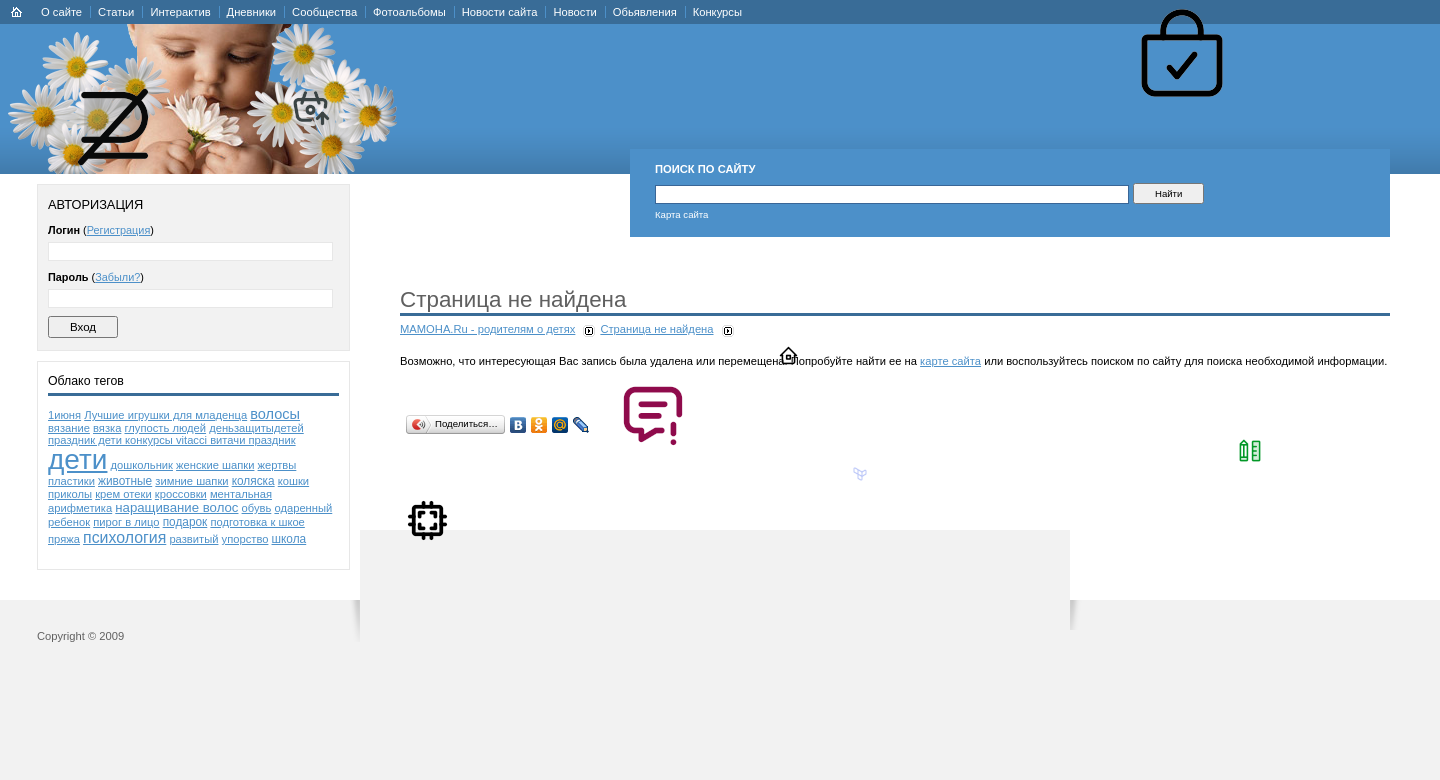  I want to click on message requires attention or action, so click(653, 413).